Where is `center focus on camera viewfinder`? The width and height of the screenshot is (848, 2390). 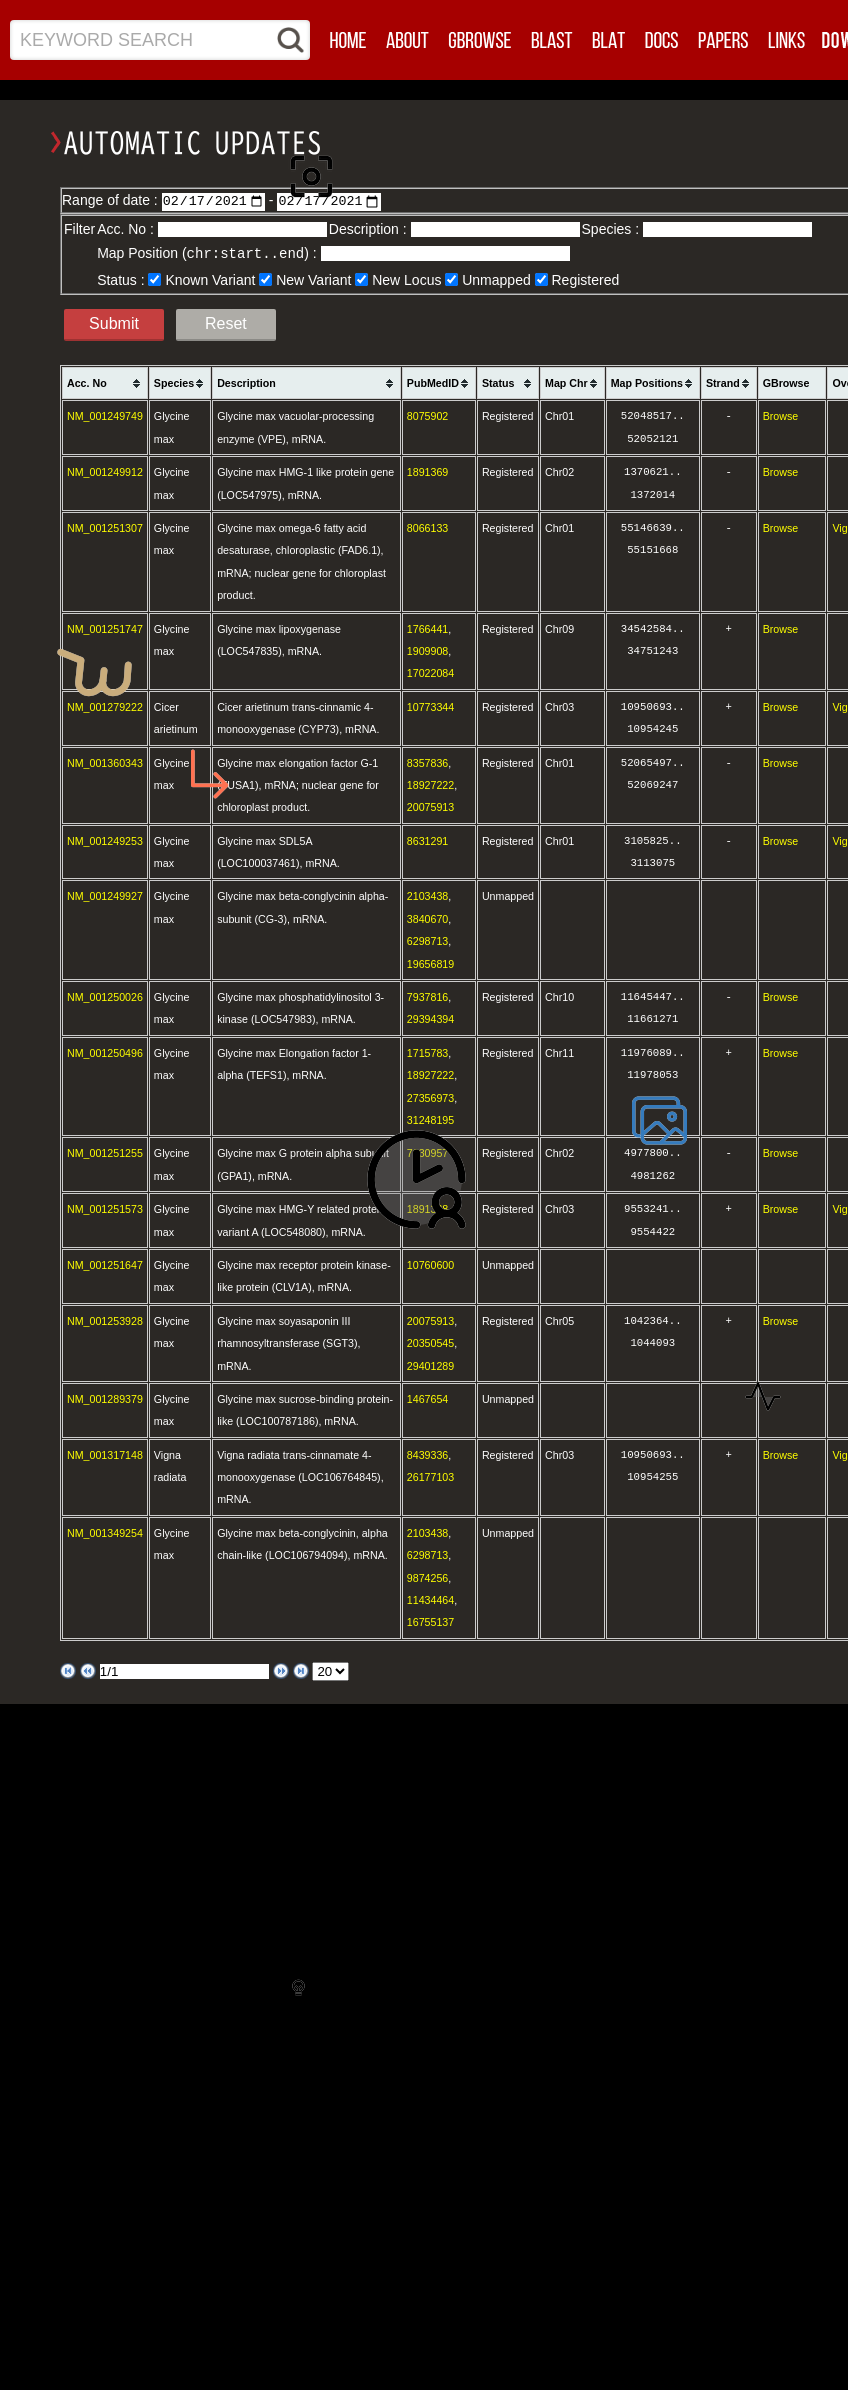
center focus on camera viewfinder is located at coordinates (311, 176).